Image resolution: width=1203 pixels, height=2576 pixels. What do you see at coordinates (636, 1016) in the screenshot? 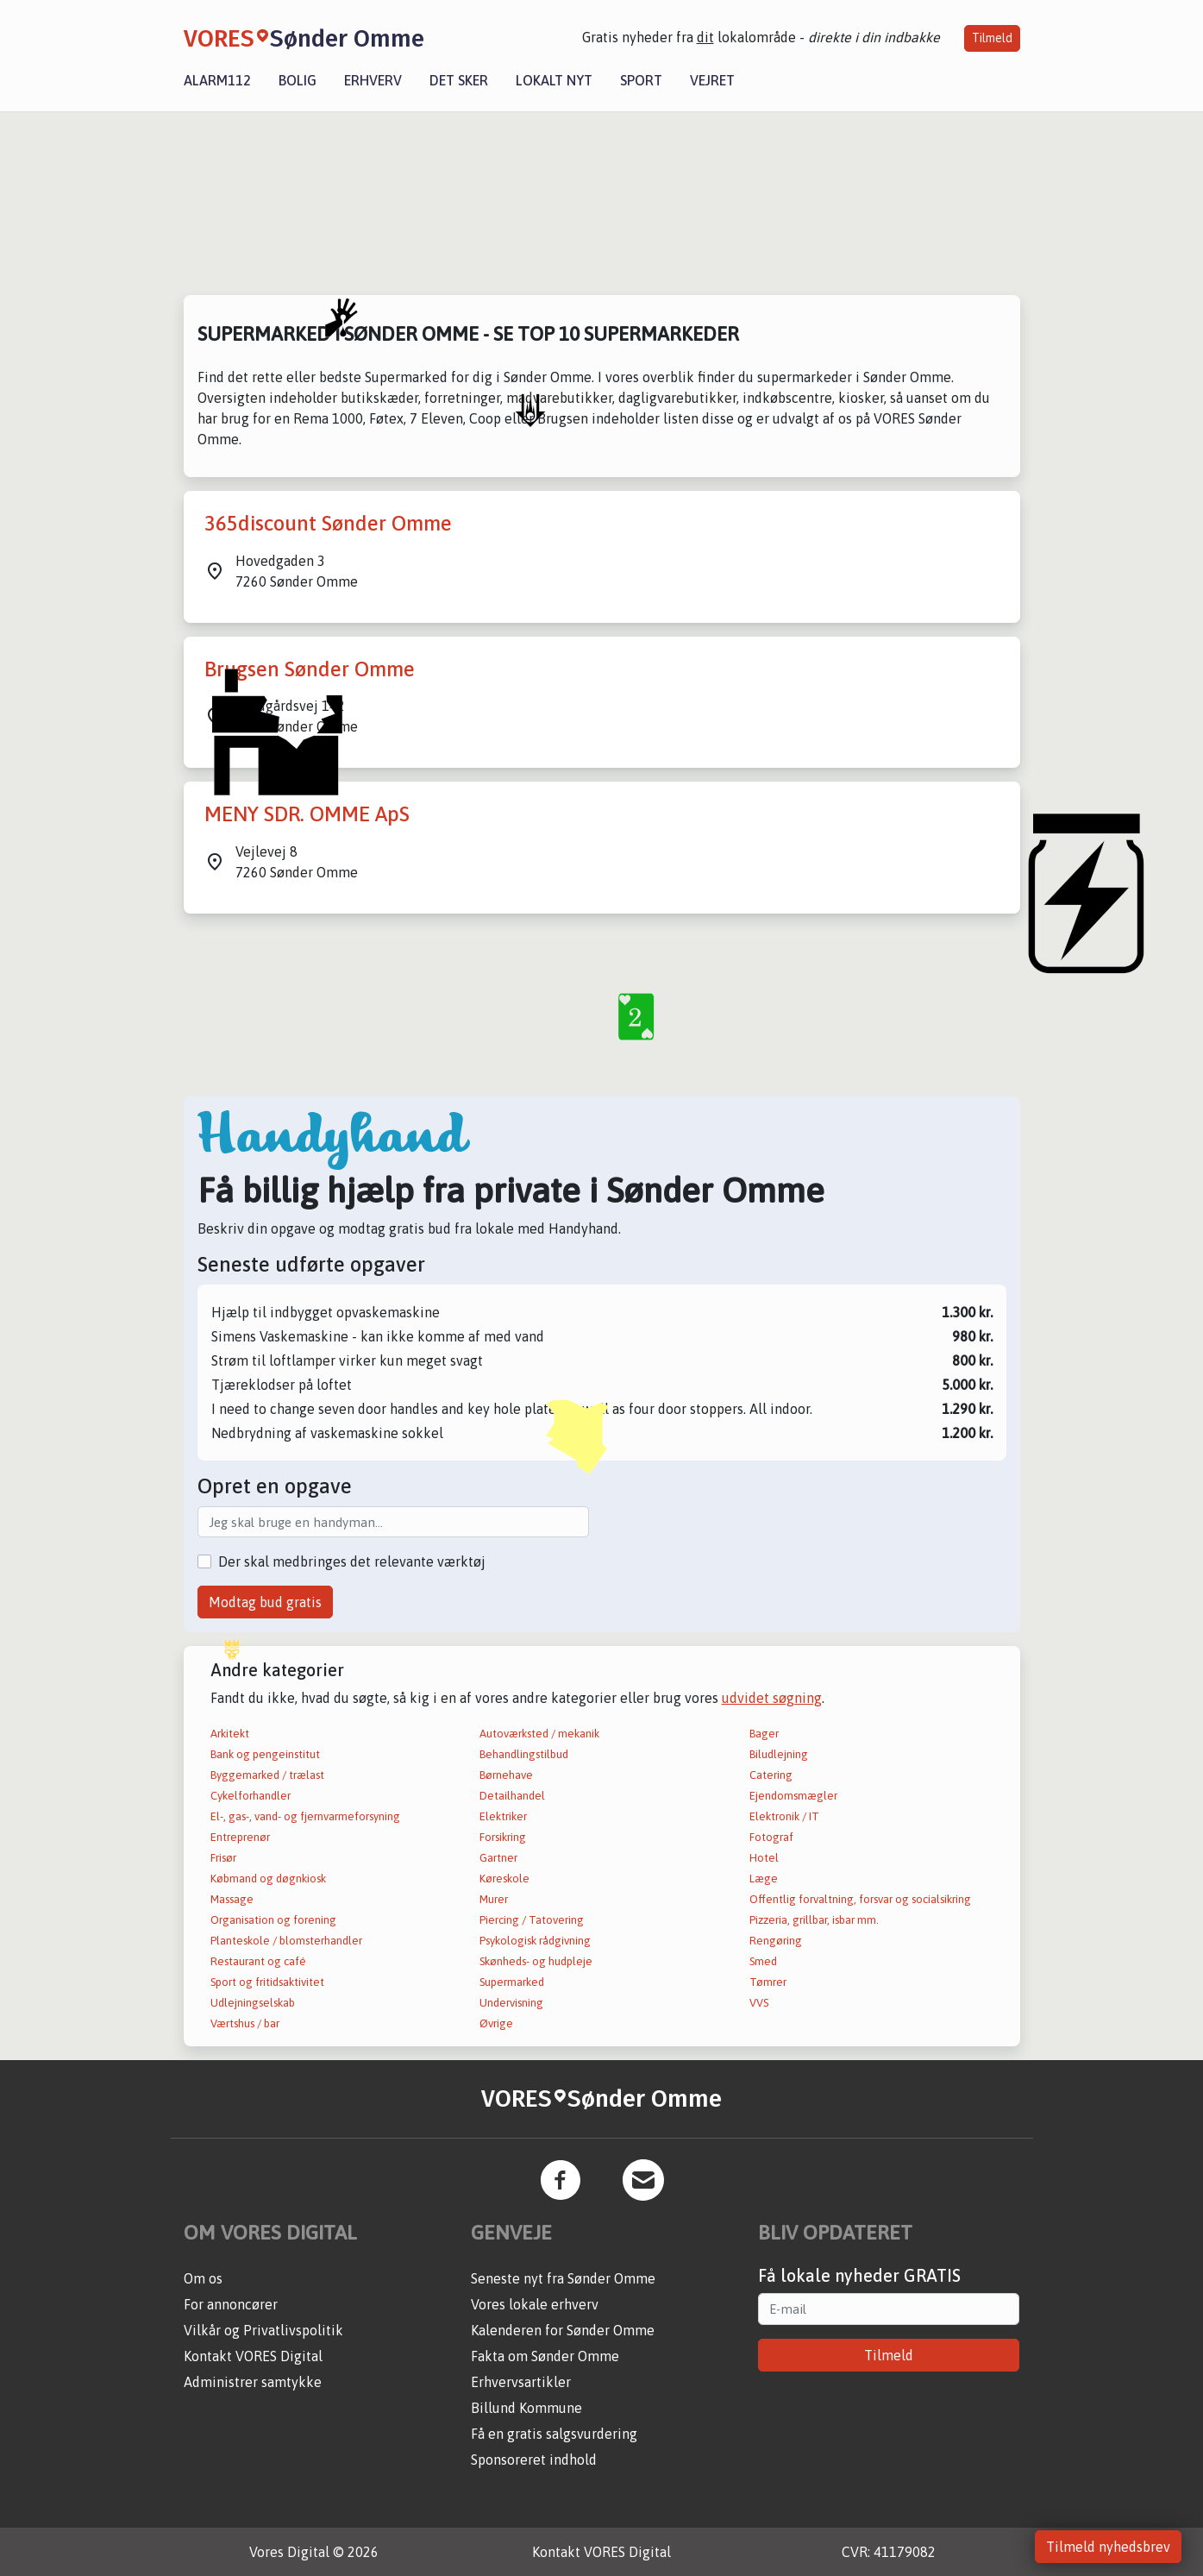
I see `two of hearts playing card` at bounding box center [636, 1016].